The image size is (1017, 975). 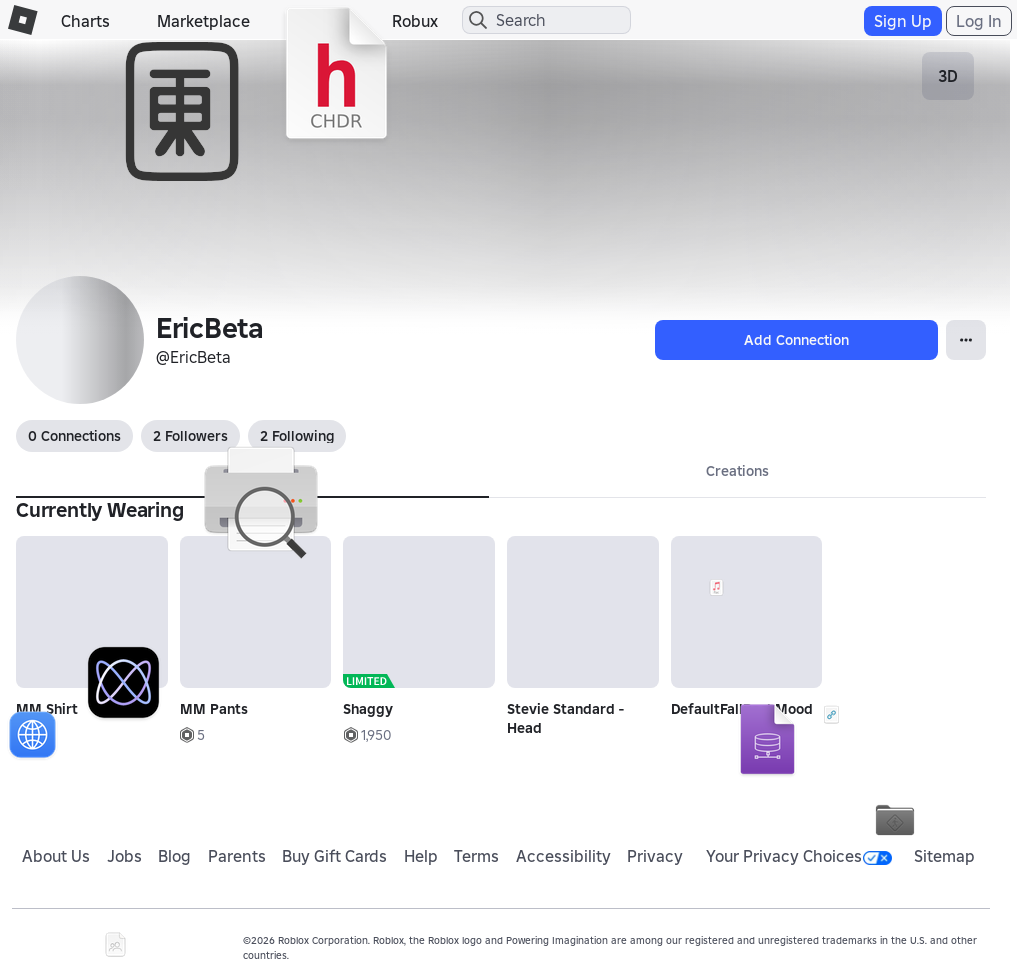 What do you see at coordinates (123, 682) in the screenshot?
I see `open ladybird web browser` at bounding box center [123, 682].